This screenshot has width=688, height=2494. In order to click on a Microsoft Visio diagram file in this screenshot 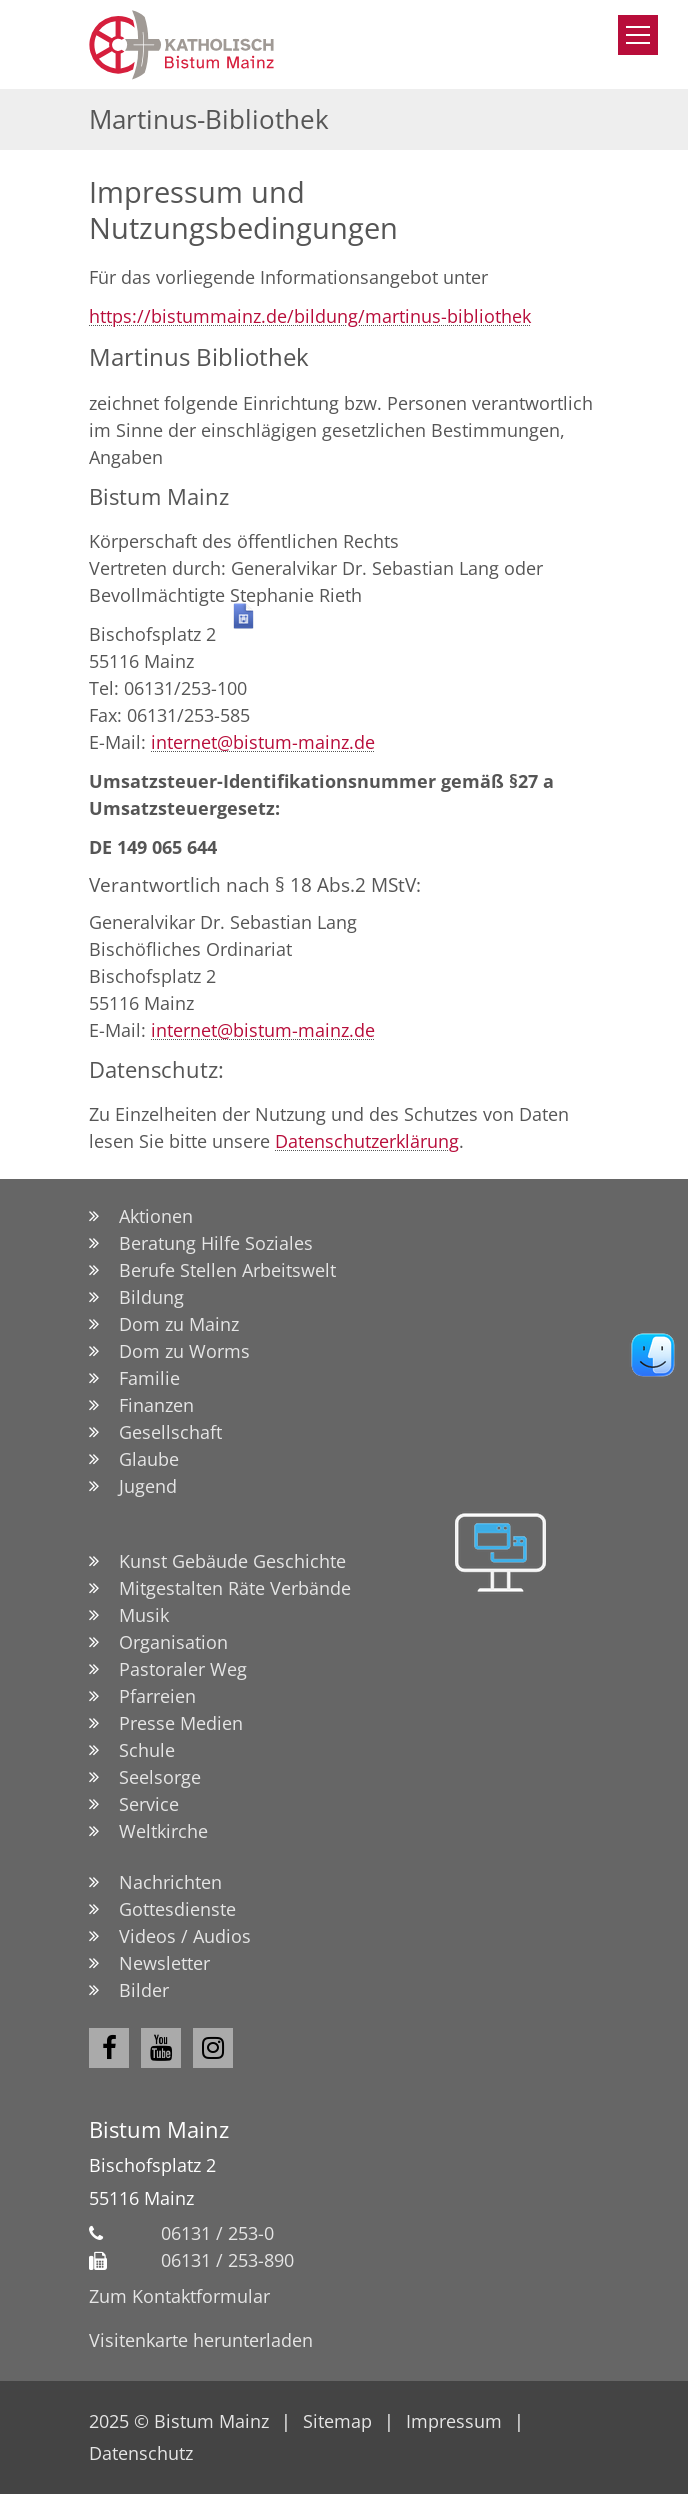, I will do `click(243, 616)`.